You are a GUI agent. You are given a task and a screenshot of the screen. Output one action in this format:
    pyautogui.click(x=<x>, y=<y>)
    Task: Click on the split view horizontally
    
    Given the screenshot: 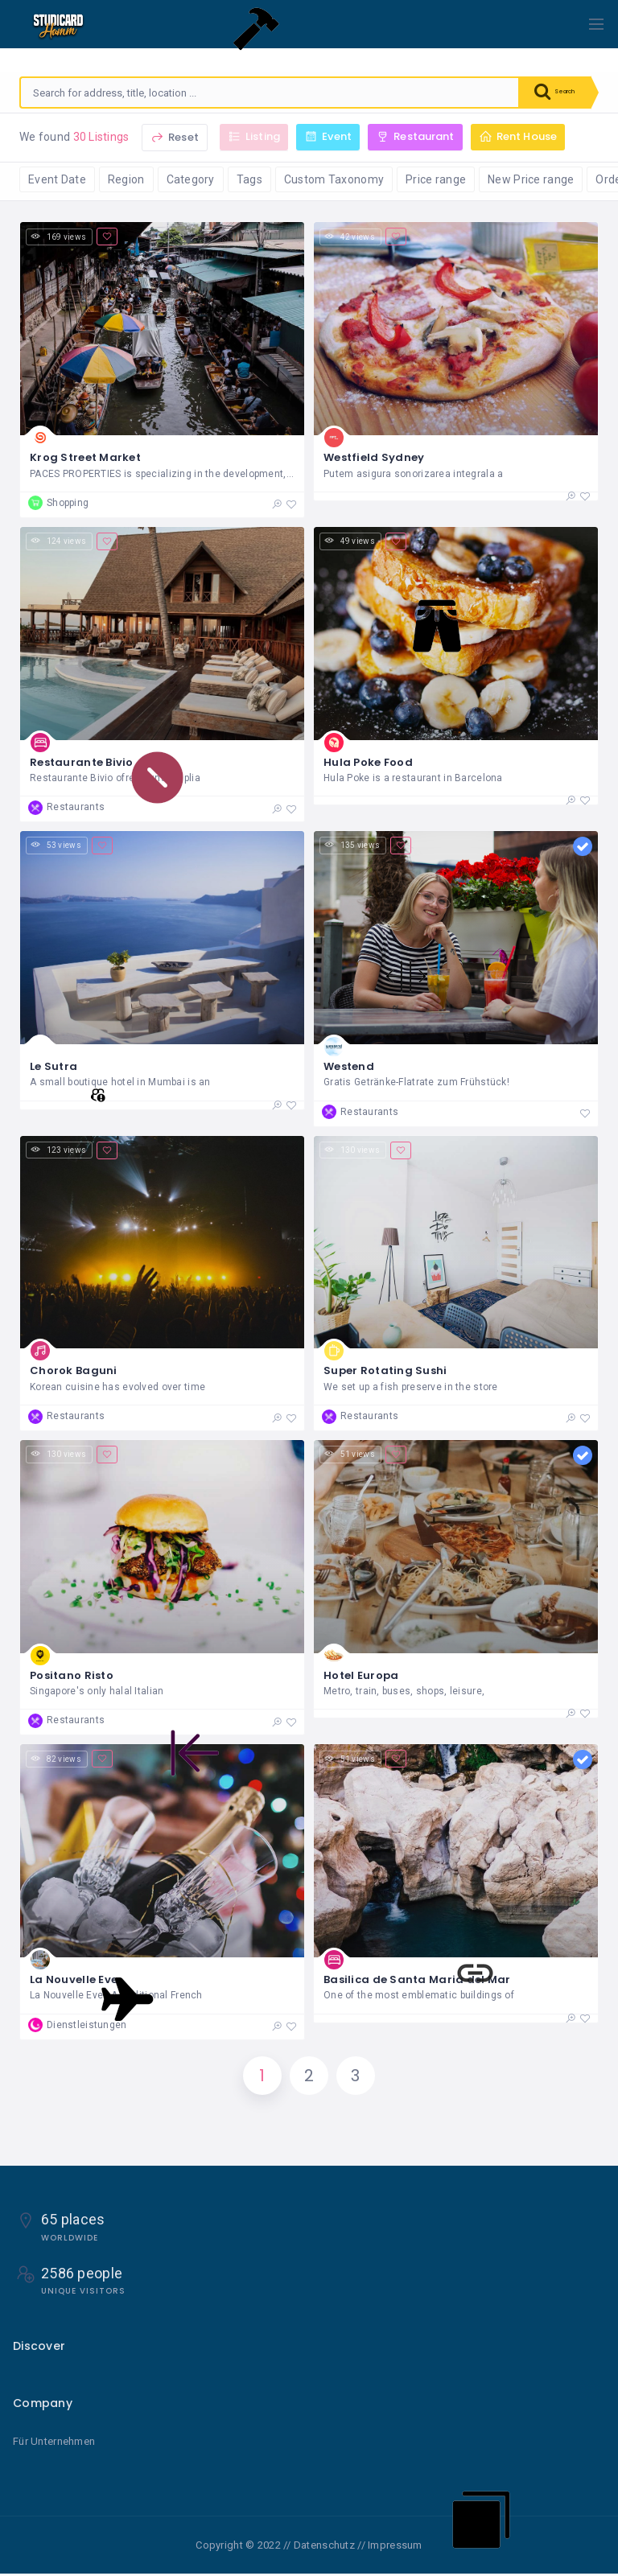 What is the action you would take?
    pyautogui.click(x=406, y=976)
    